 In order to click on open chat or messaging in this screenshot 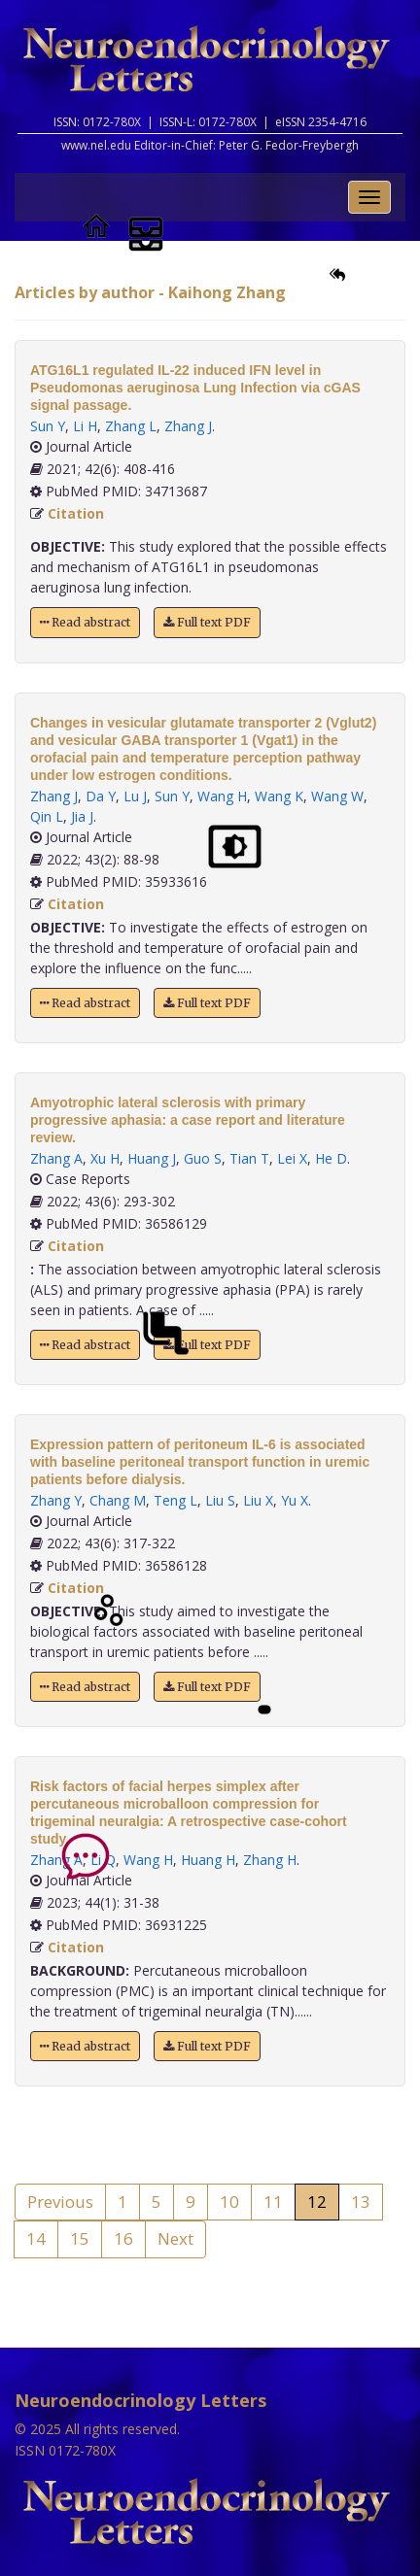, I will do `click(86, 1855)`.